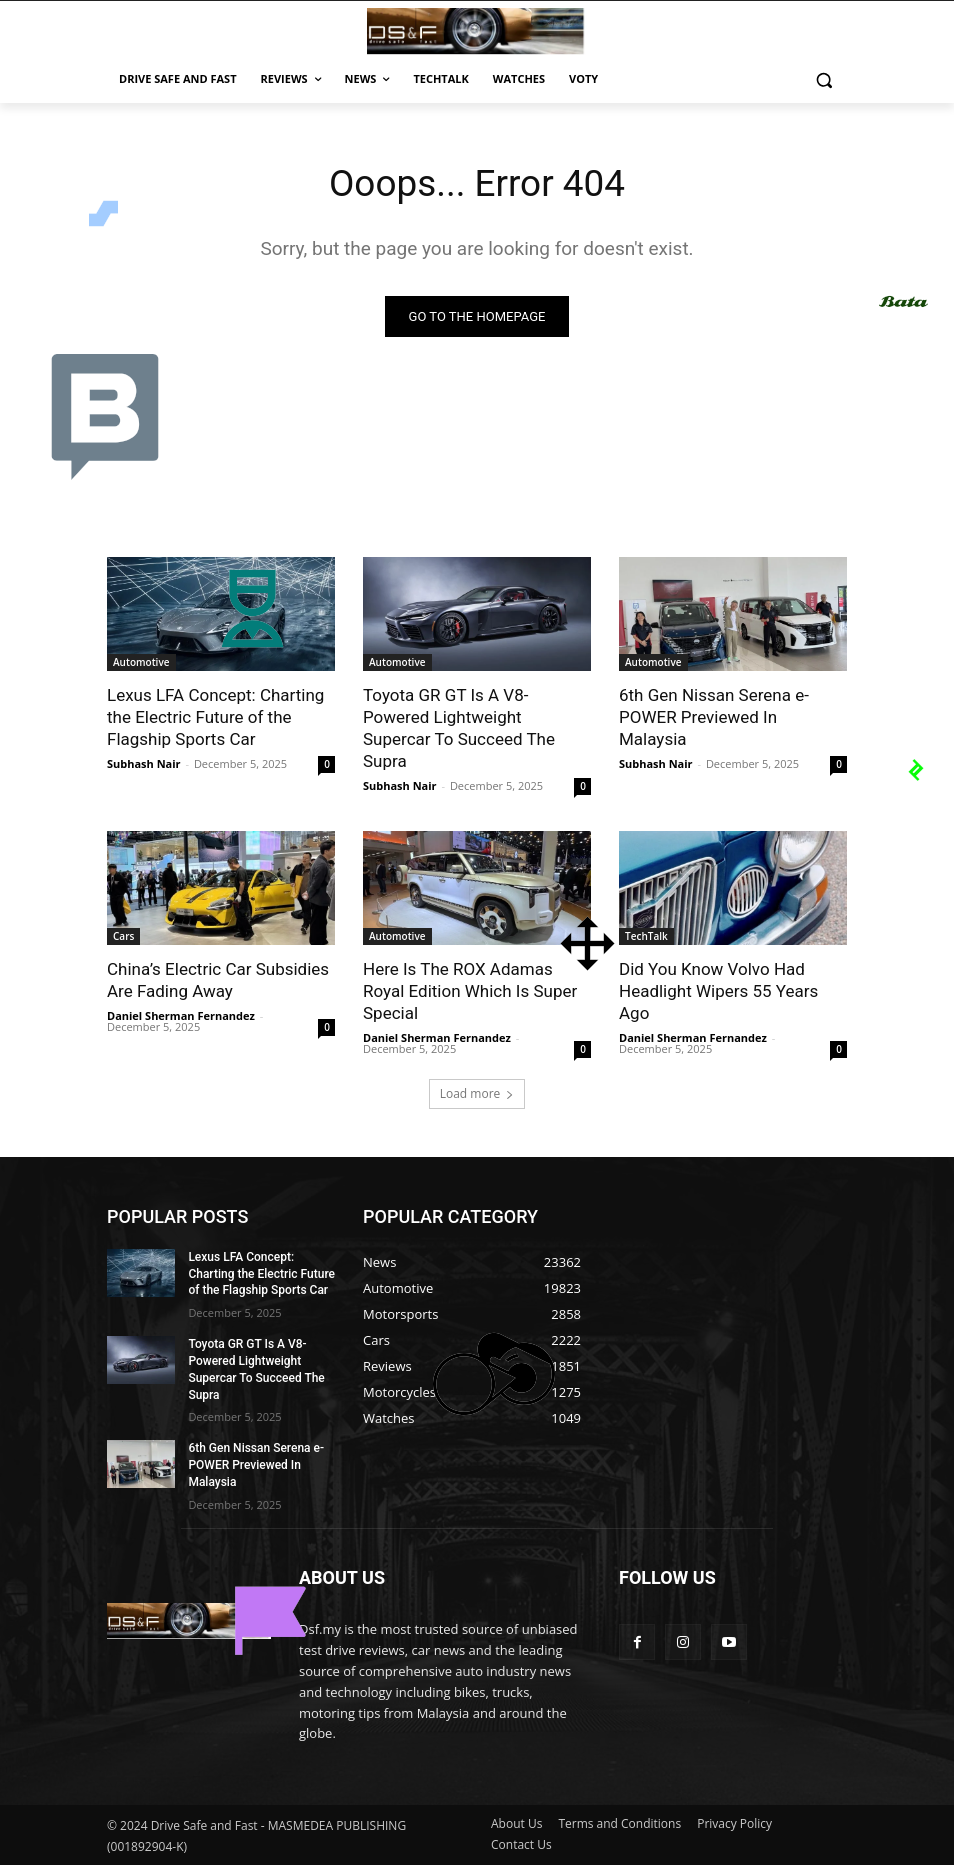 This screenshot has height=1866, width=954. What do you see at coordinates (587, 943) in the screenshot?
I see `drag to reposition element` at bounding box center [587, 943].